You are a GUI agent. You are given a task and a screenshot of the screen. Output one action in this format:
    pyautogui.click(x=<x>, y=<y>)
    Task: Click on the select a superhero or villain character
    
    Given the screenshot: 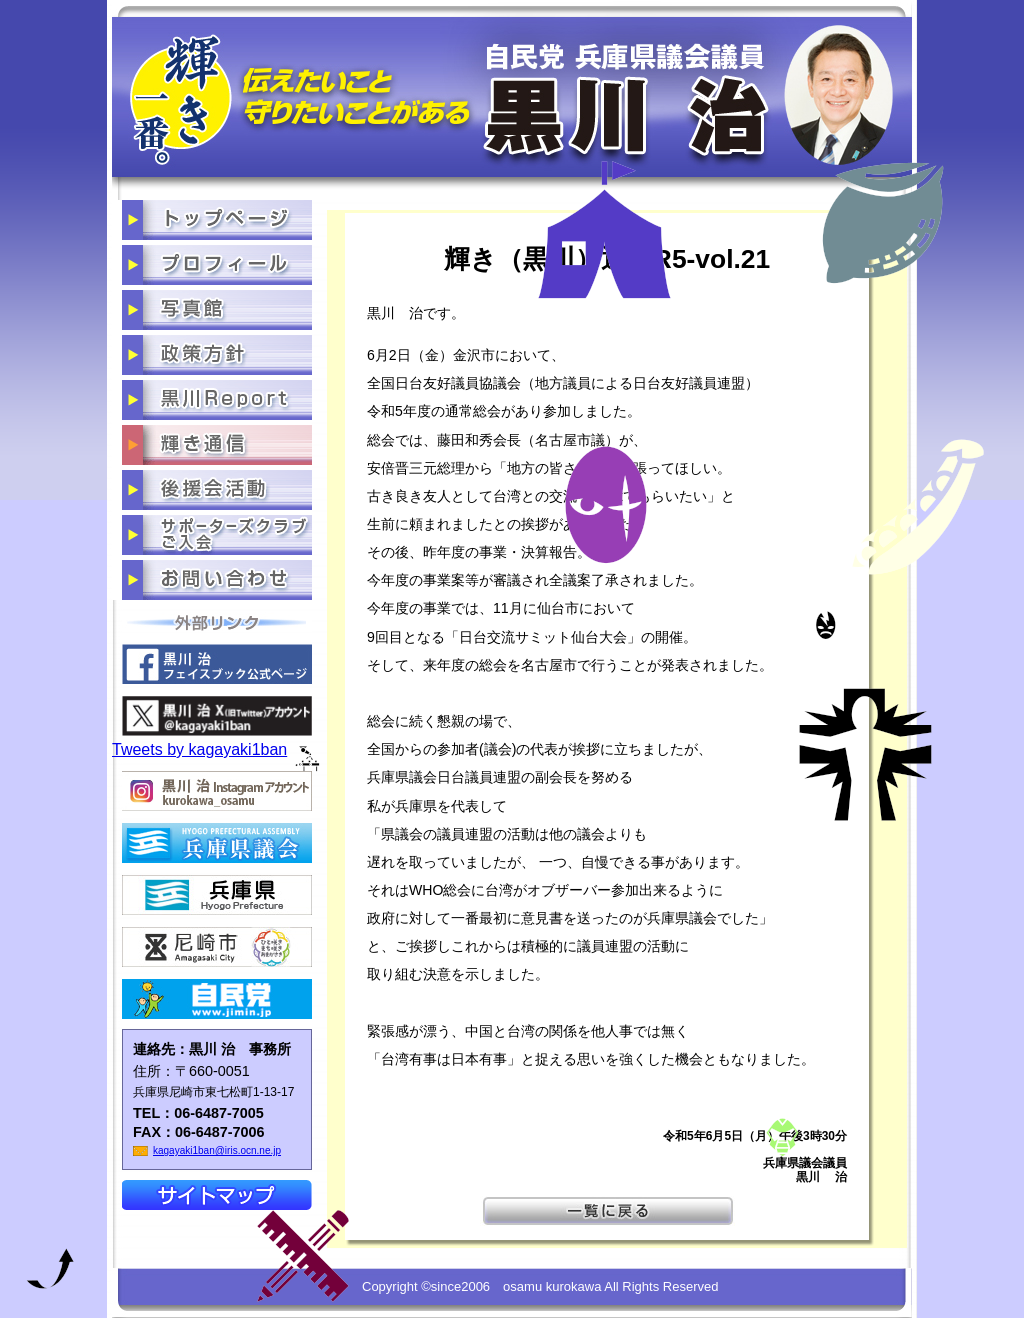 What is the action you would take?
    pyautogui.click(x=825, y=625)
    